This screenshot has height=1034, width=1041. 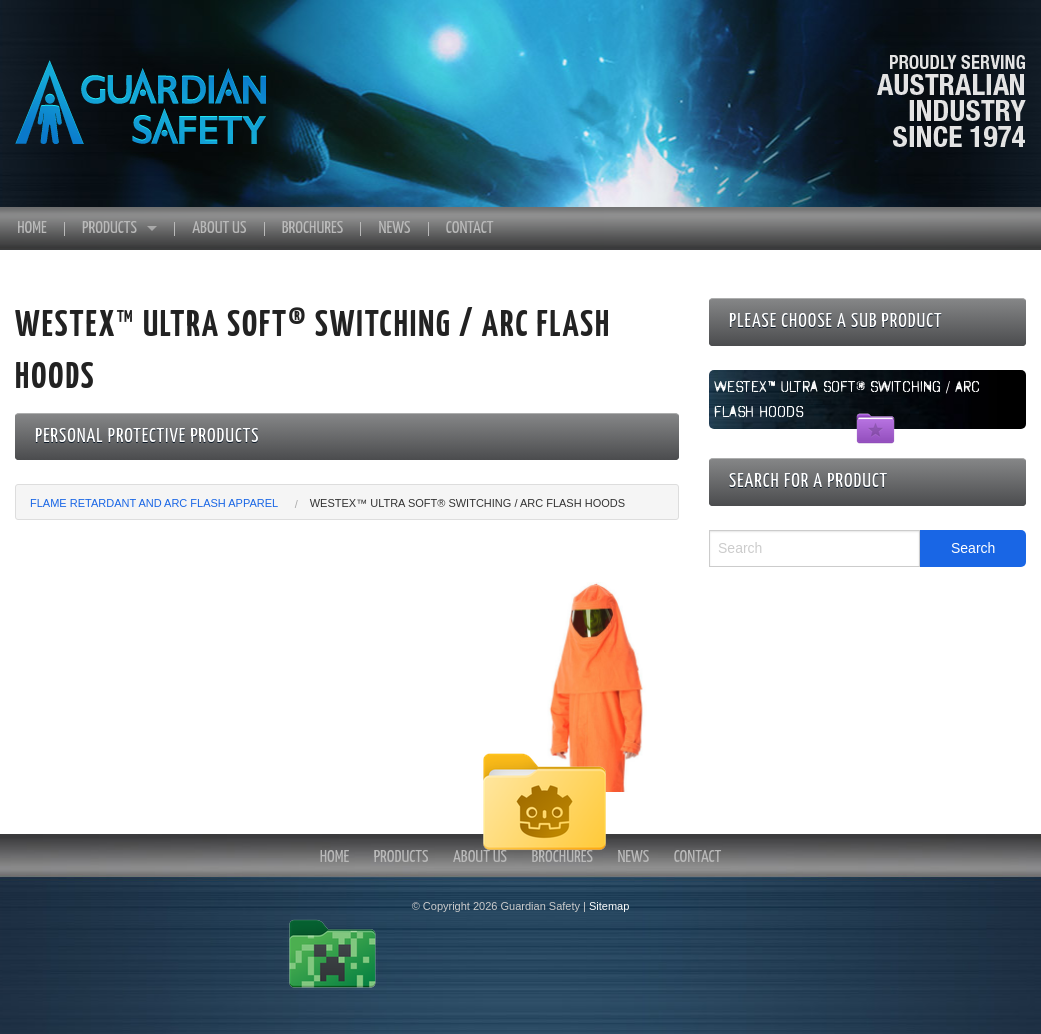 What do you see at coordinates (875, 428) in the screenshot?
I see `open your bookmarked or favorite files folder` at bounding box center [875, 428].